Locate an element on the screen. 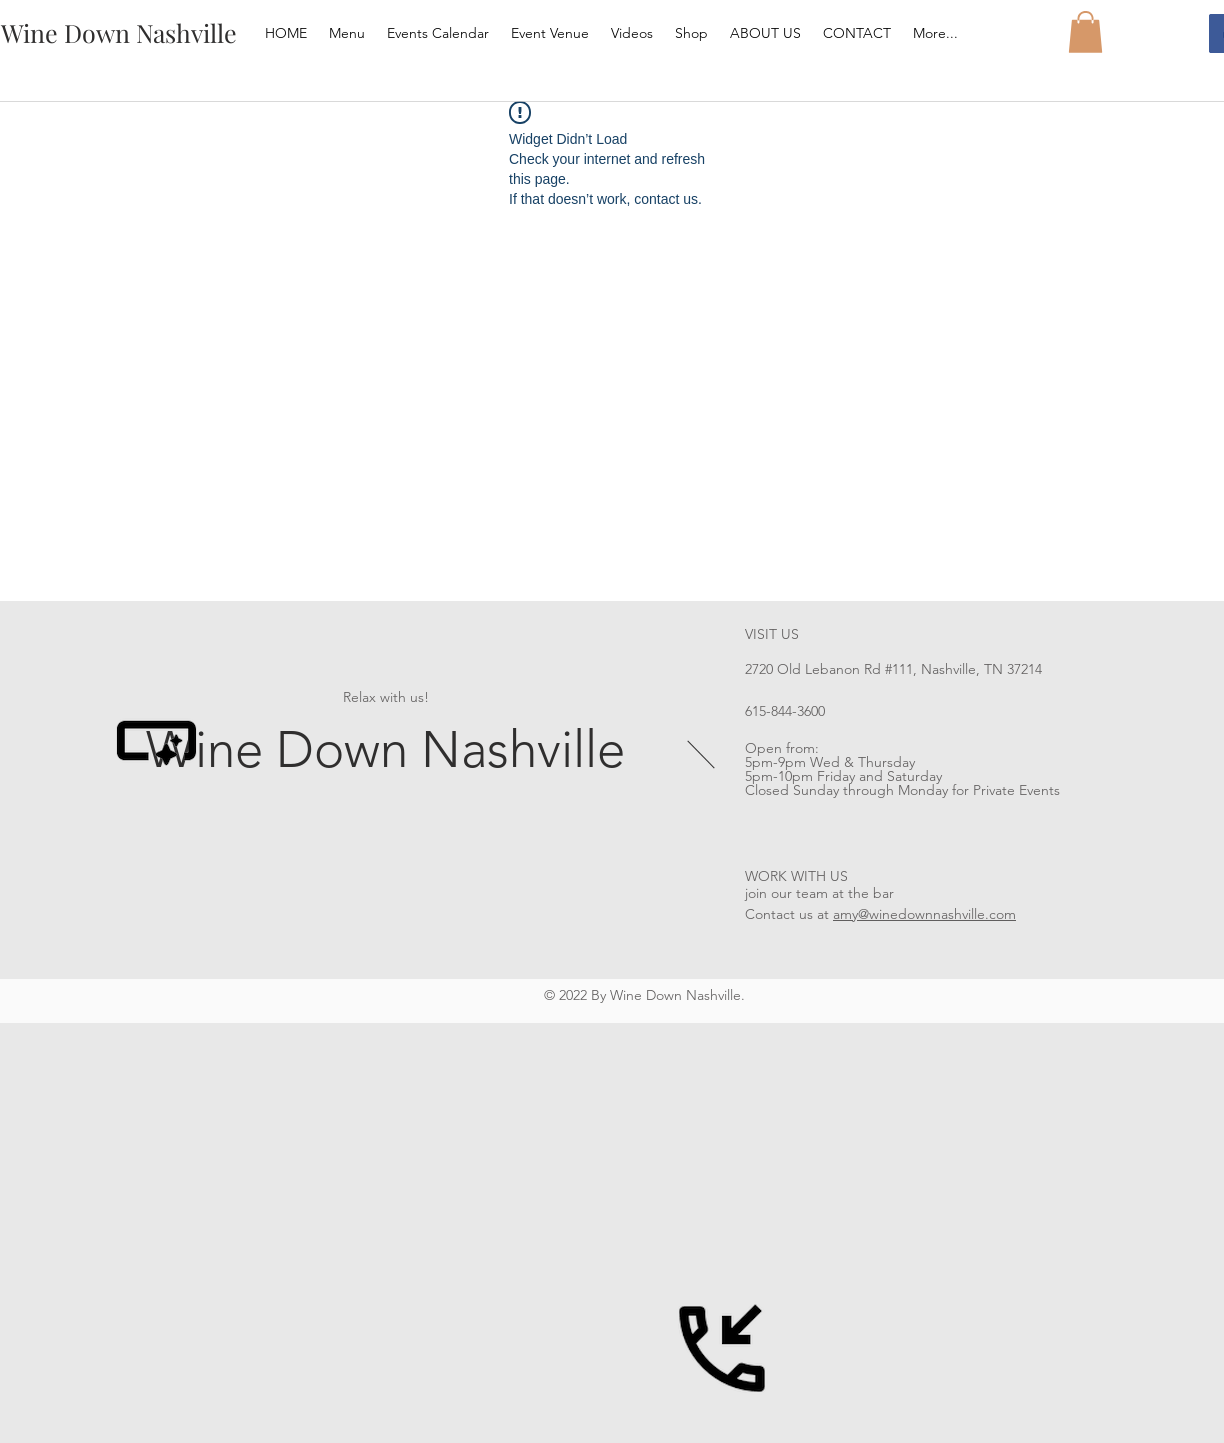  indicates a missed call that needs to be returned is located at coordinates (722, 1349).